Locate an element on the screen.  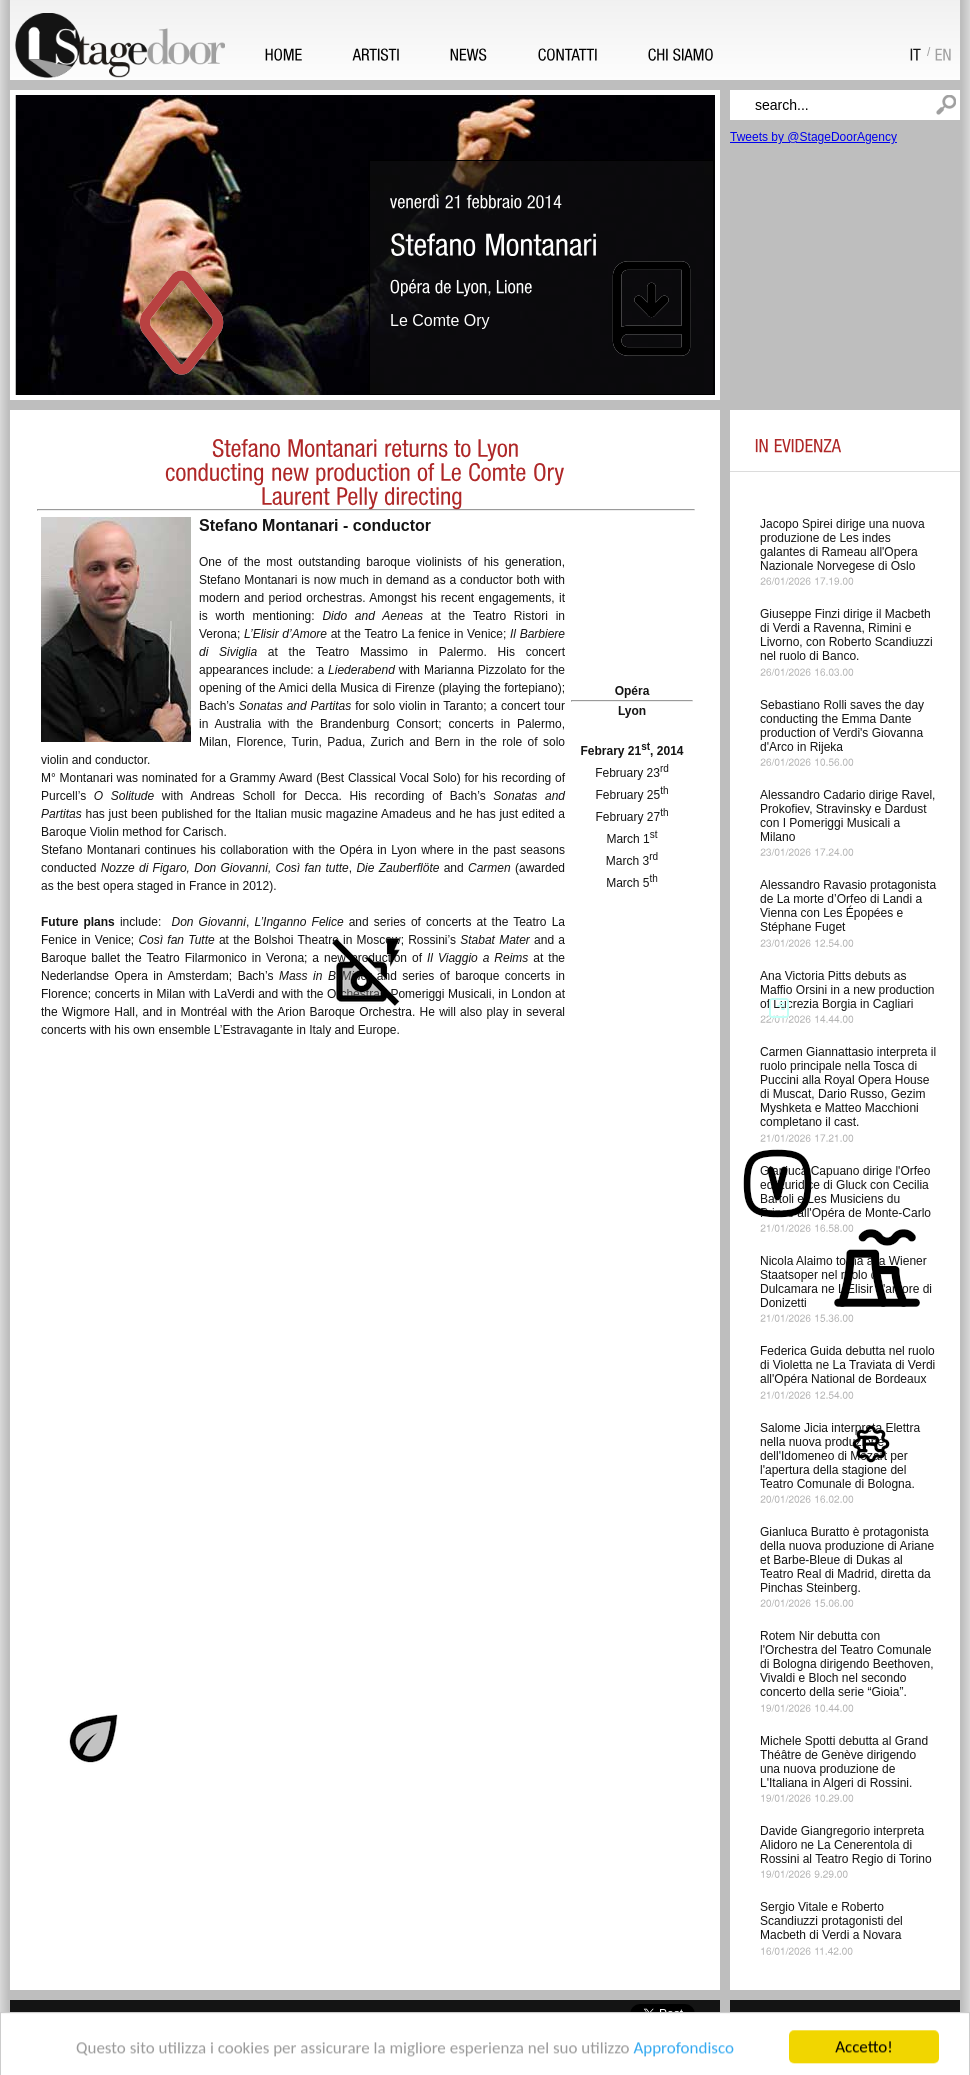
indicates a "v" label or category tag is located at coordinates (777, 1183).